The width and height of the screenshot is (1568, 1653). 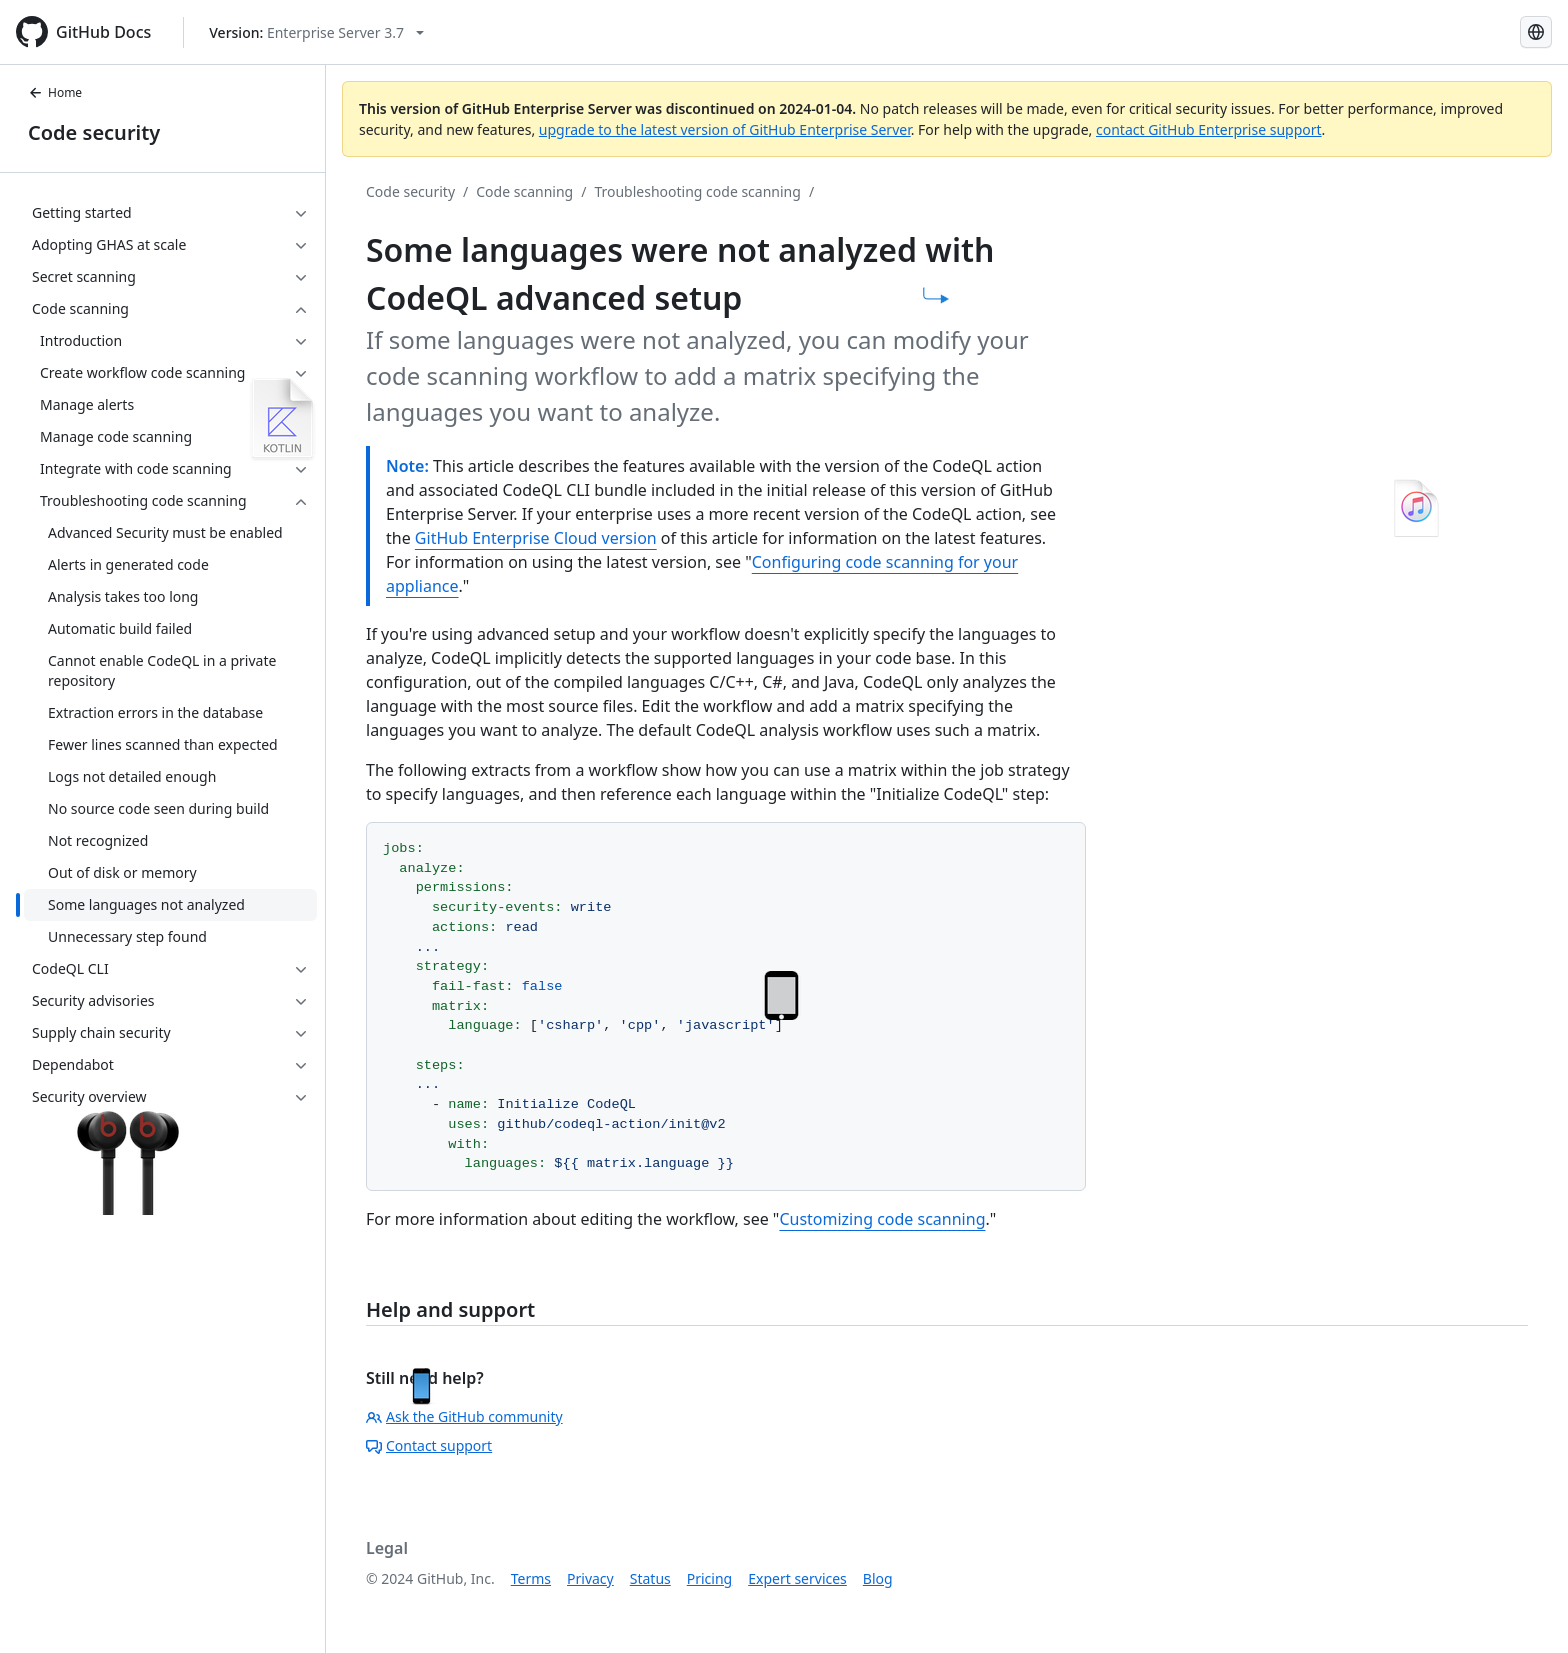 I want to click on iPod Touch device connected to your system, so click(x=421, y=1386).